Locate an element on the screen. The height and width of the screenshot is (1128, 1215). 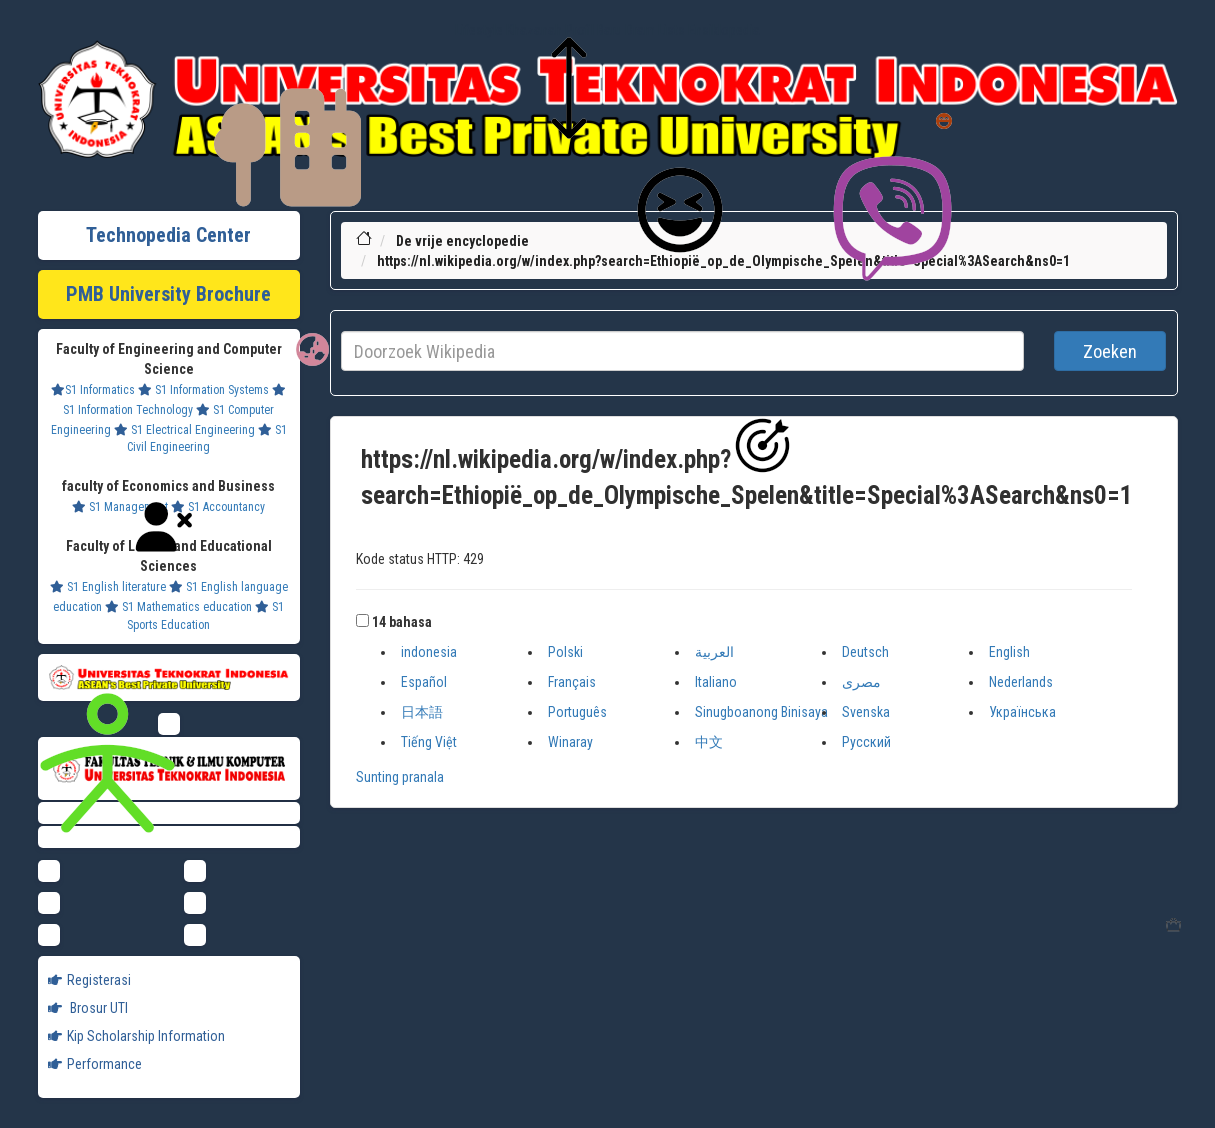
remove a user from the list is located at coordinates (162, 526).